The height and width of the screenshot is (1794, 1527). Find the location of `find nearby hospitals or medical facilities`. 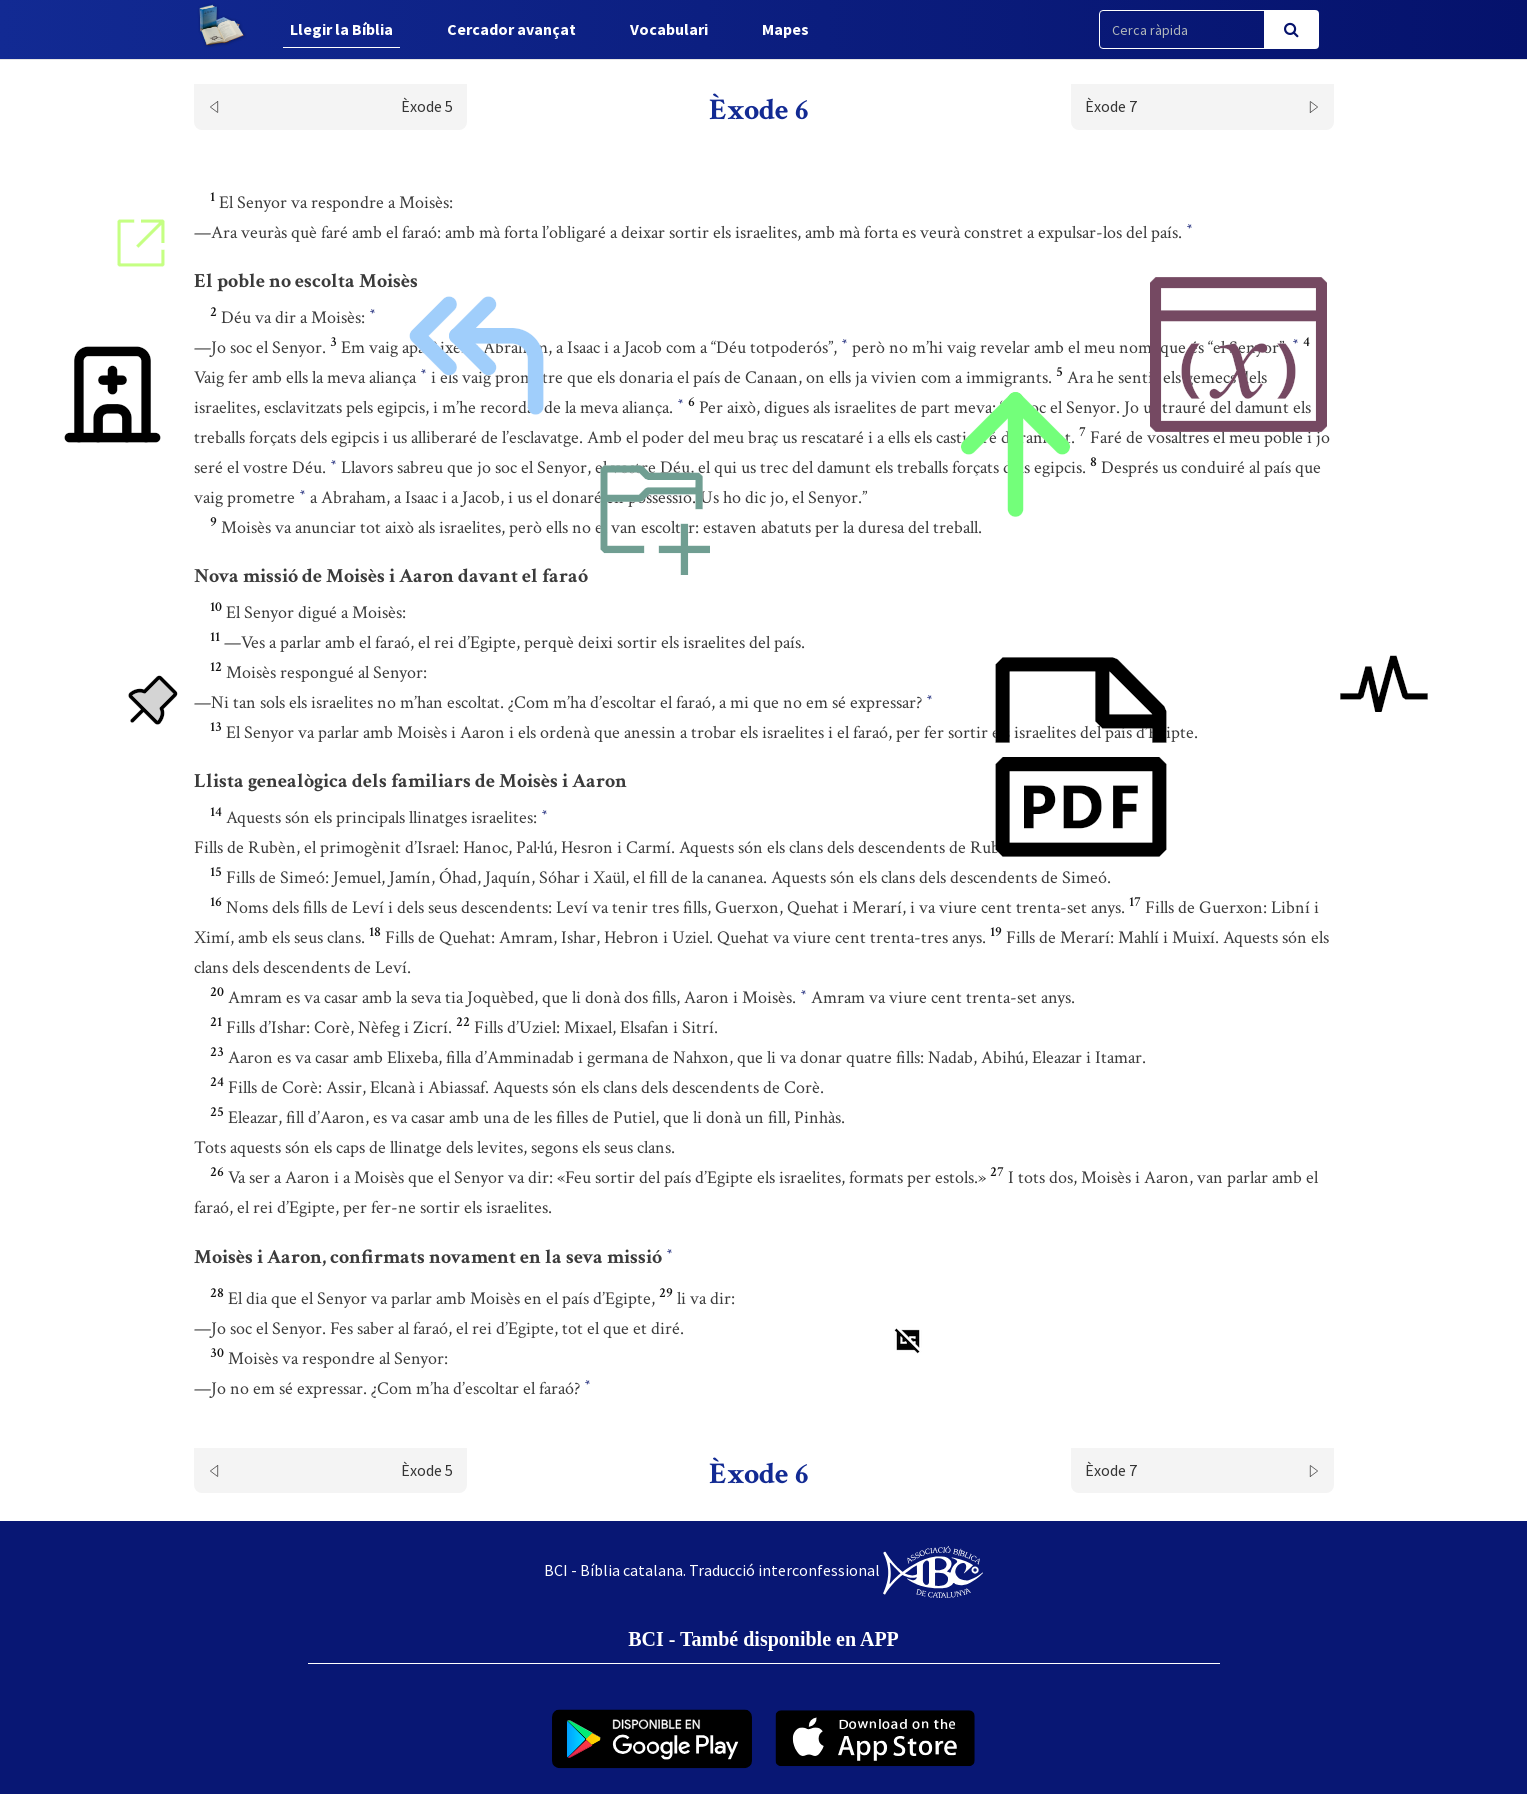

find nearby hospitals or medical facilities is located at coordinates (112, 394).